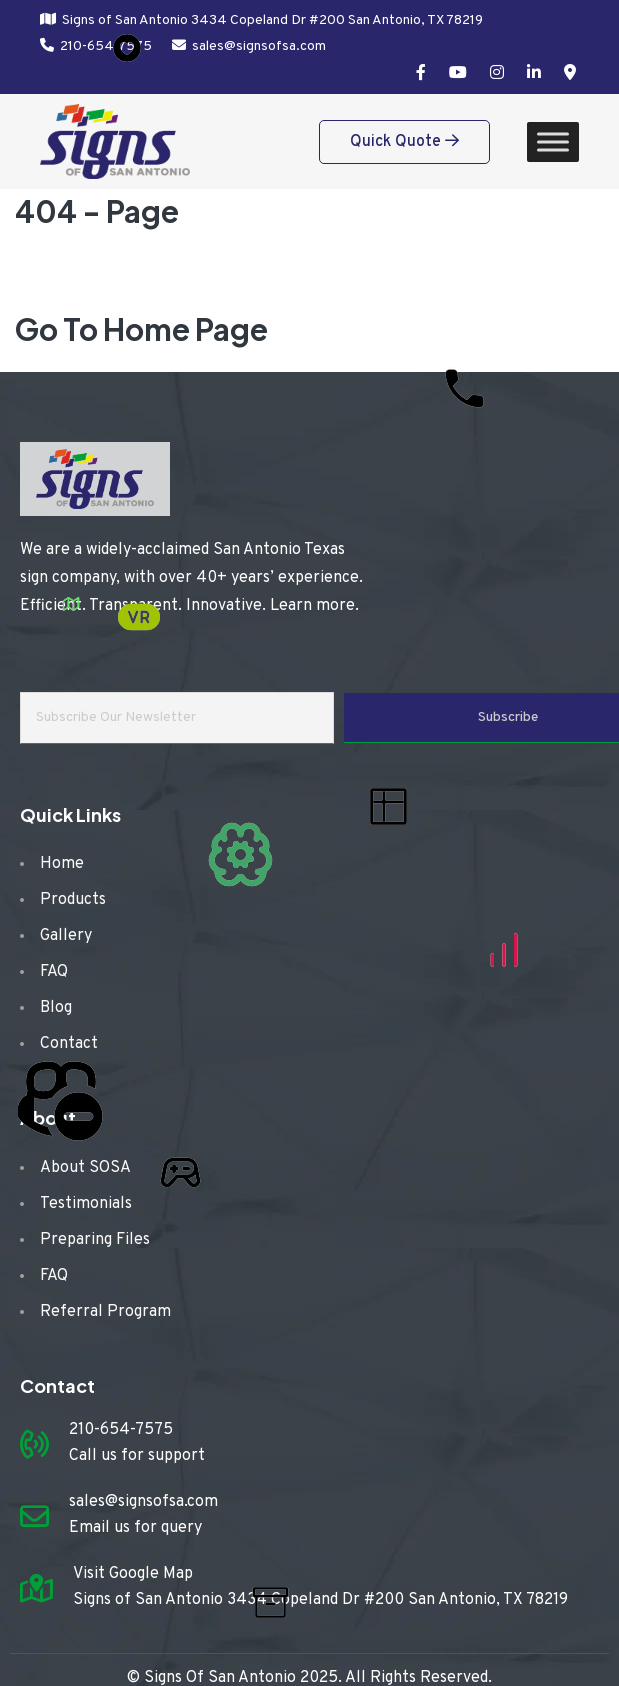  Describe the element at coordinates (127, 48) in the screenshot. I see `add to favorites` at that location.